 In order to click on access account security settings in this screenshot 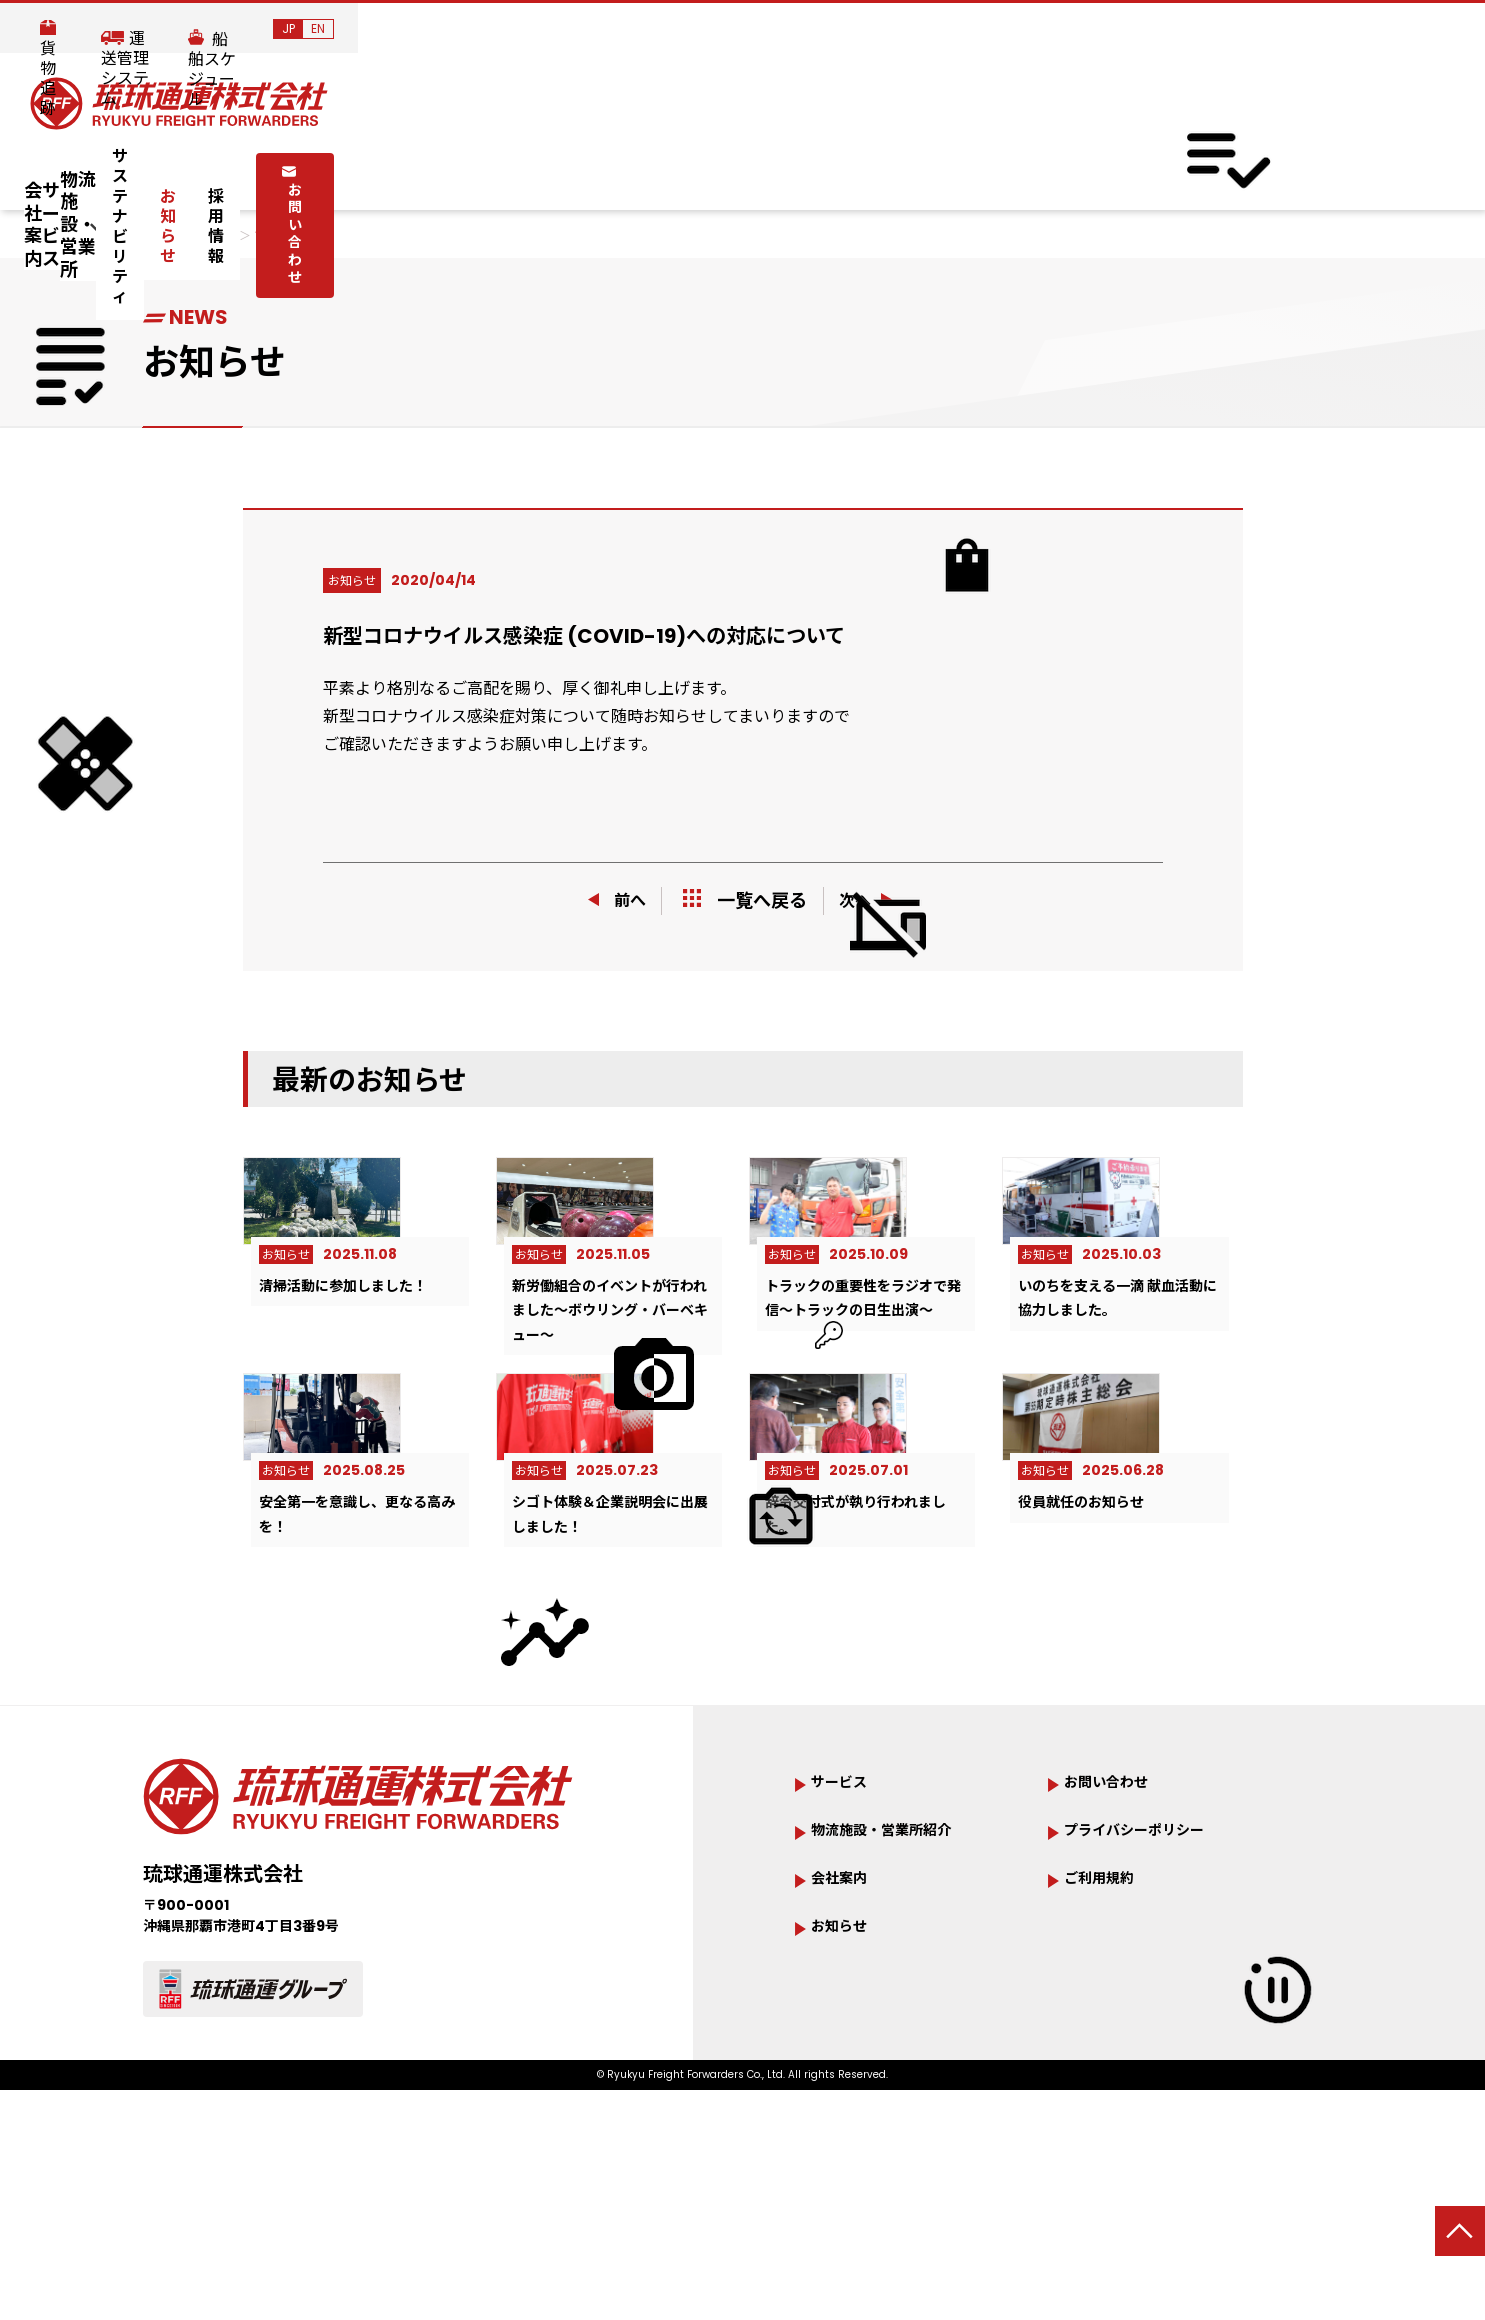, I will do `click(829, 1335)`.